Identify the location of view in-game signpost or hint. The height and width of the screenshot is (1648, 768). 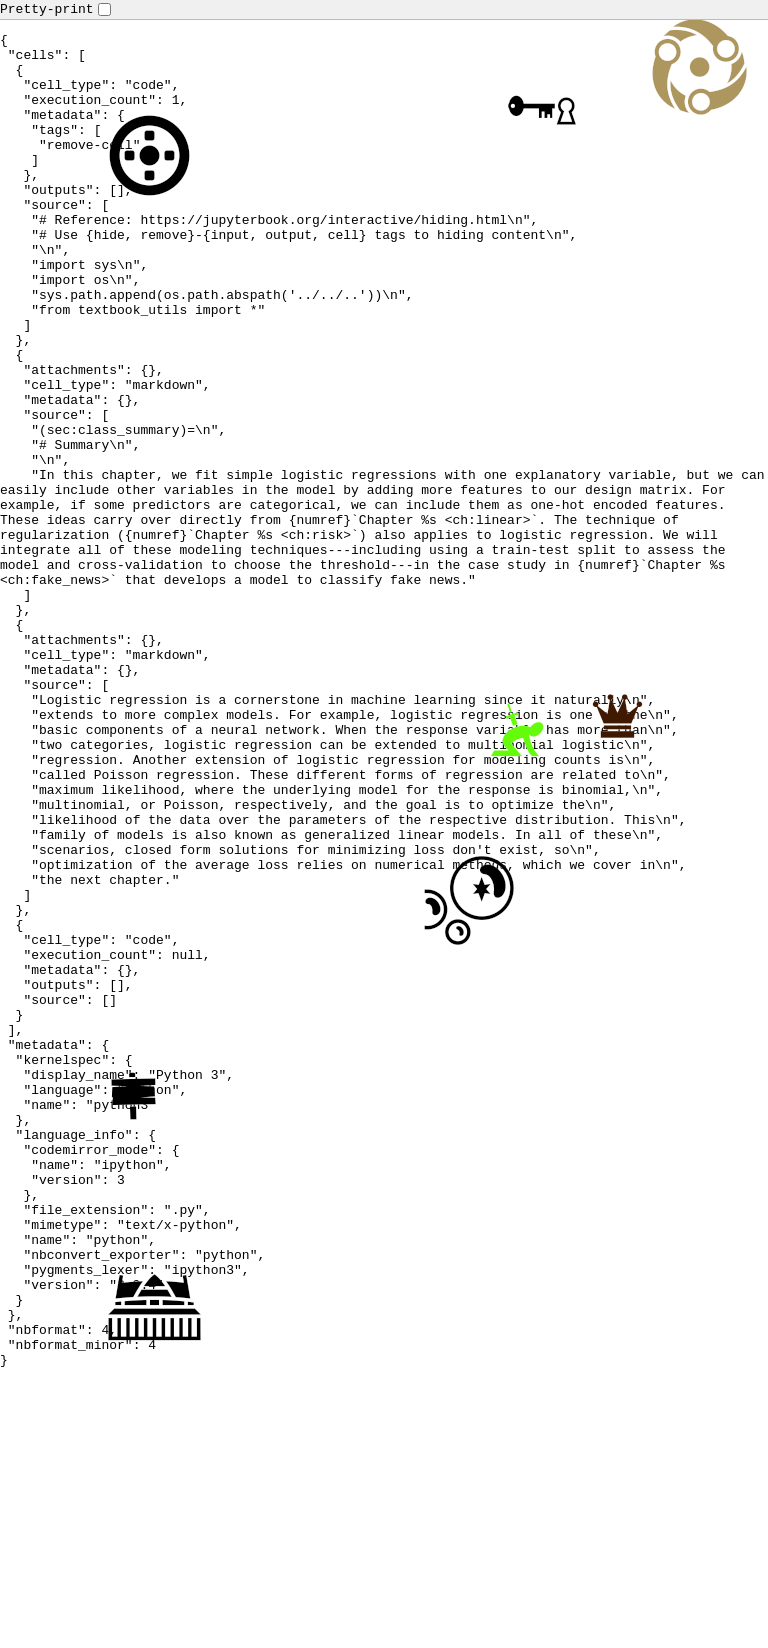
(134, 1095).